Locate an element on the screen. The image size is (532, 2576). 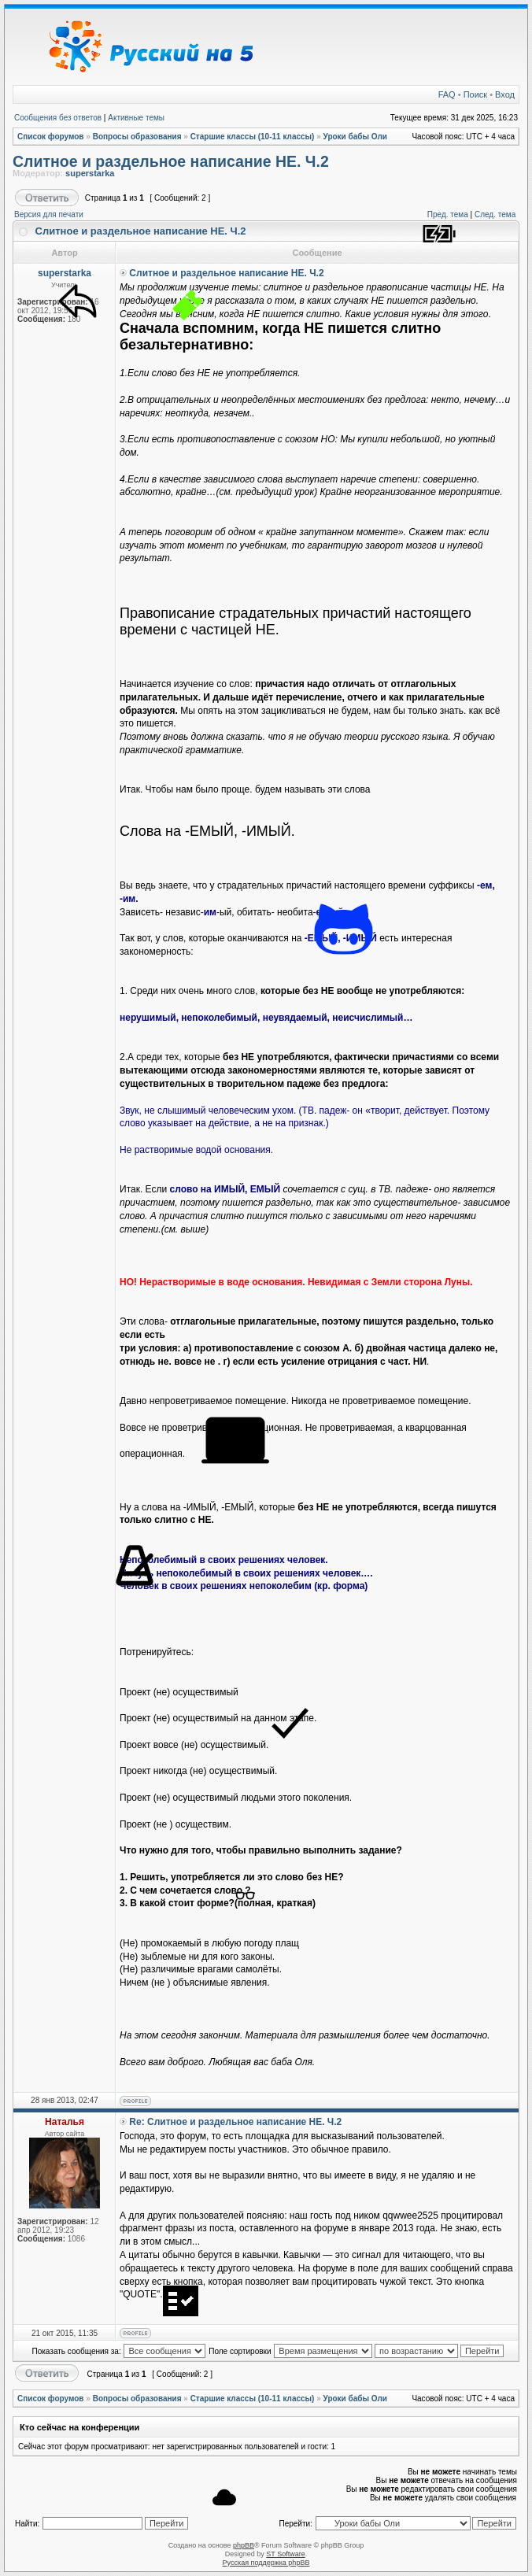
adjust tempo or timing settings is located at coordinates (135, 1565).